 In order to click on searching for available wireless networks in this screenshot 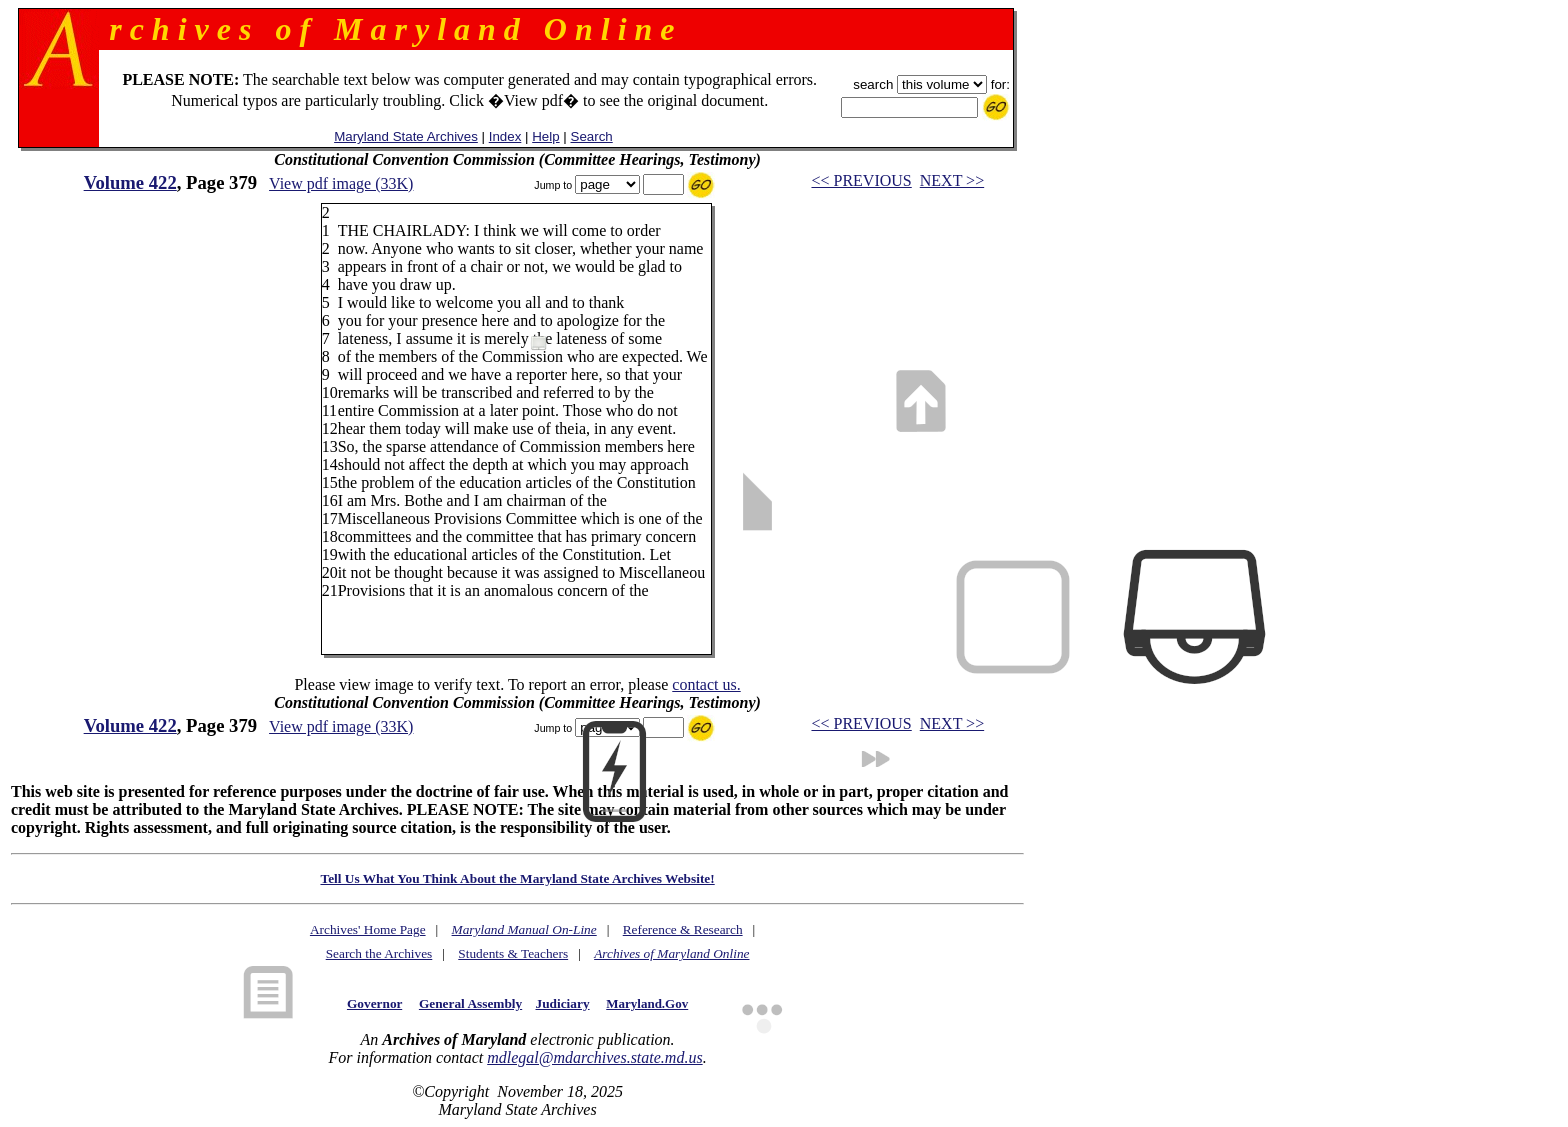, I will do `click(764, 1008)`.